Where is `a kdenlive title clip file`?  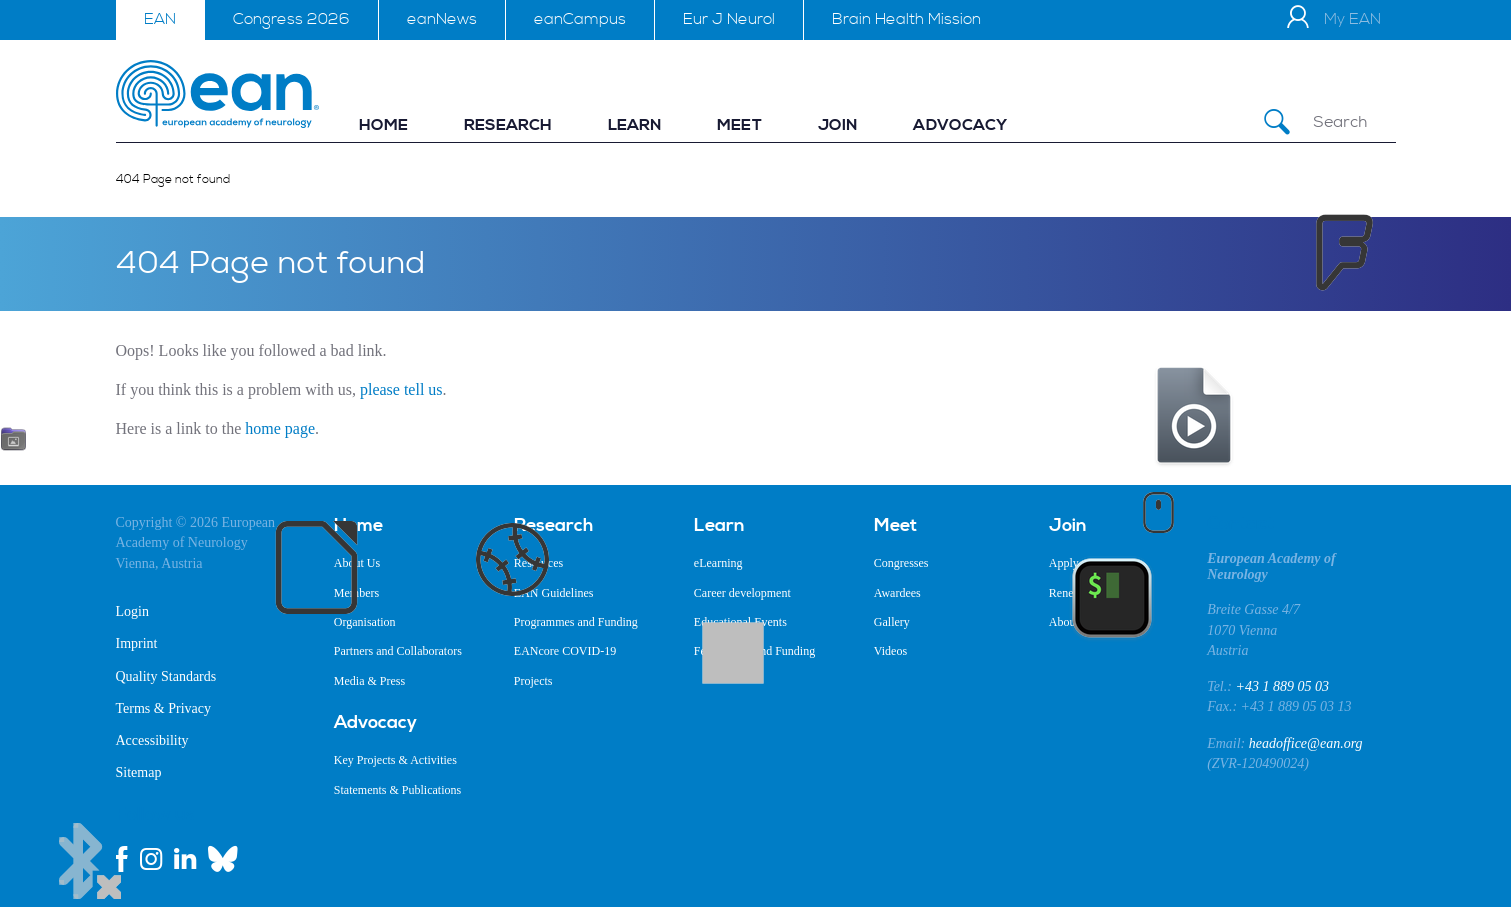 a kdenlive title clip file is located at coordinates (1194, 417).